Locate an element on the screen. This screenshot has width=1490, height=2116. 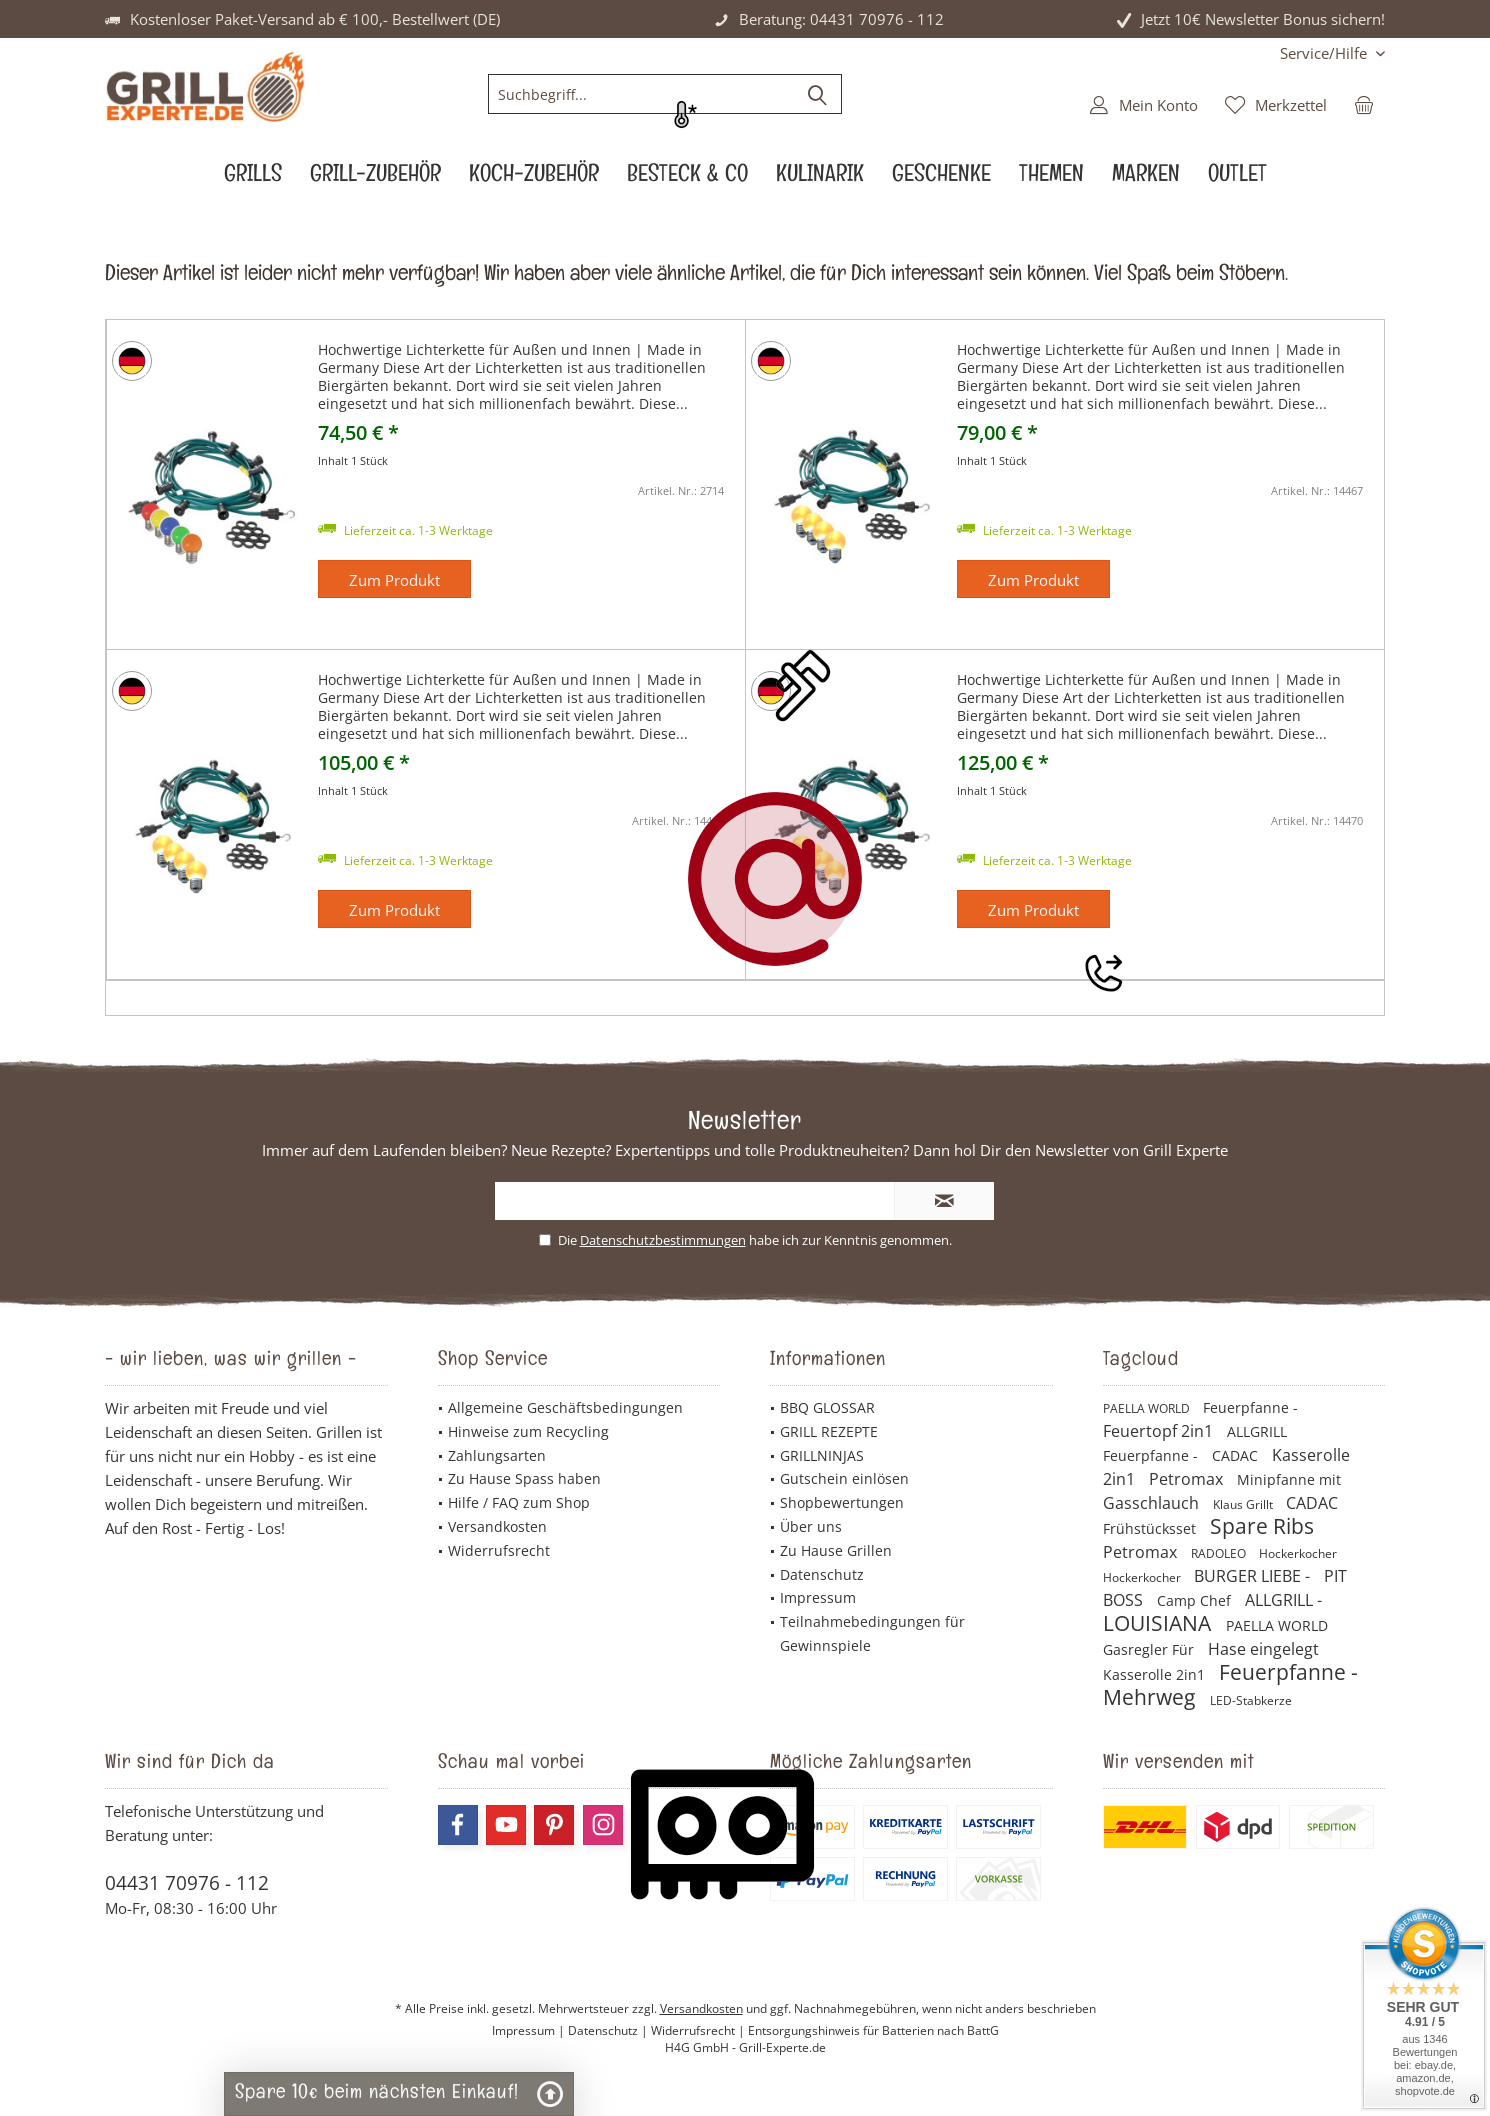
mention a user in a post or comment is located at coordinates (775, 879).